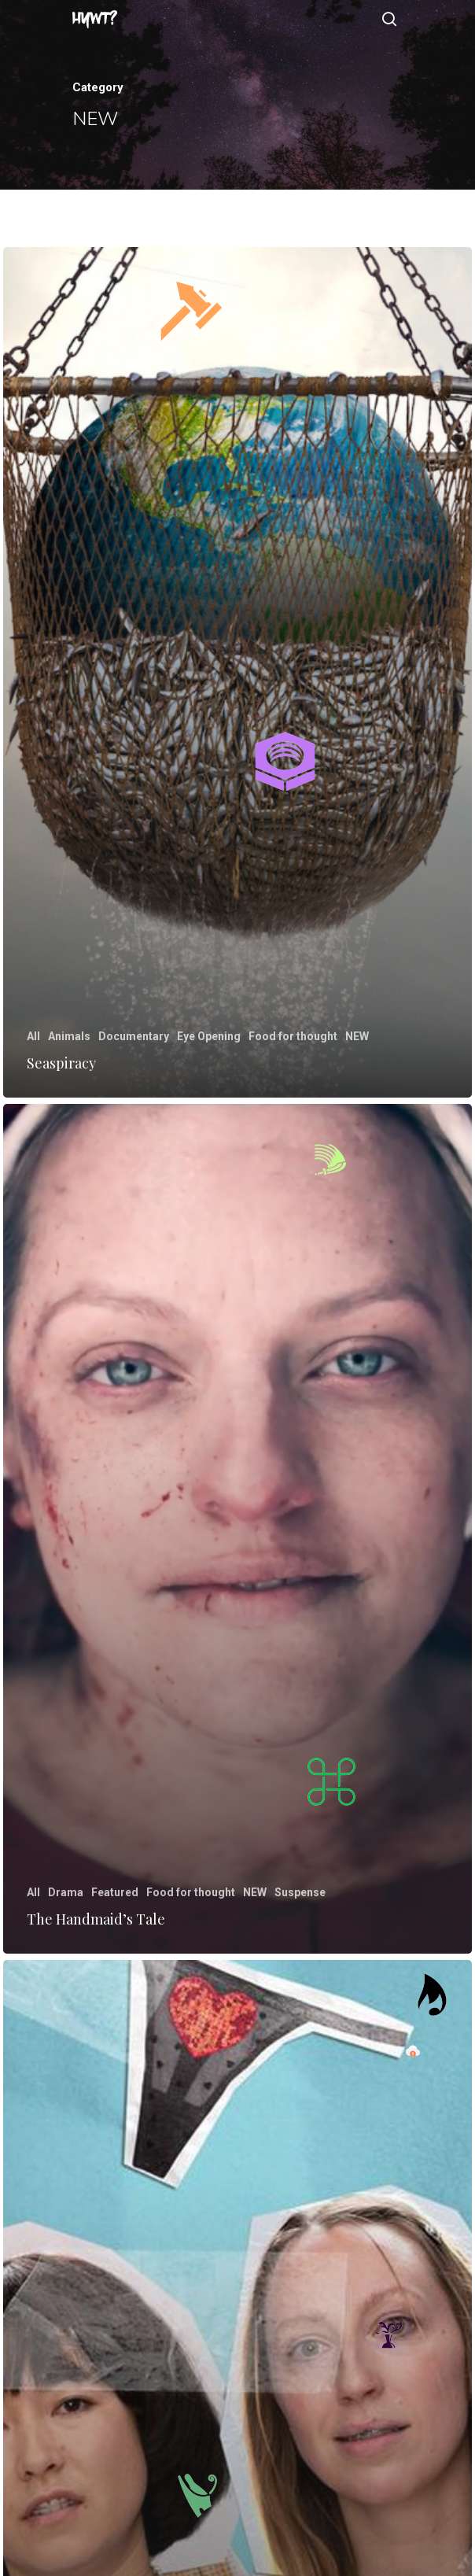  What do you see at coordinates (331, 1781) in the screenshot?
I see `command key modifier (mac keyboard shortcut)` at bounding box center [331, 1781].